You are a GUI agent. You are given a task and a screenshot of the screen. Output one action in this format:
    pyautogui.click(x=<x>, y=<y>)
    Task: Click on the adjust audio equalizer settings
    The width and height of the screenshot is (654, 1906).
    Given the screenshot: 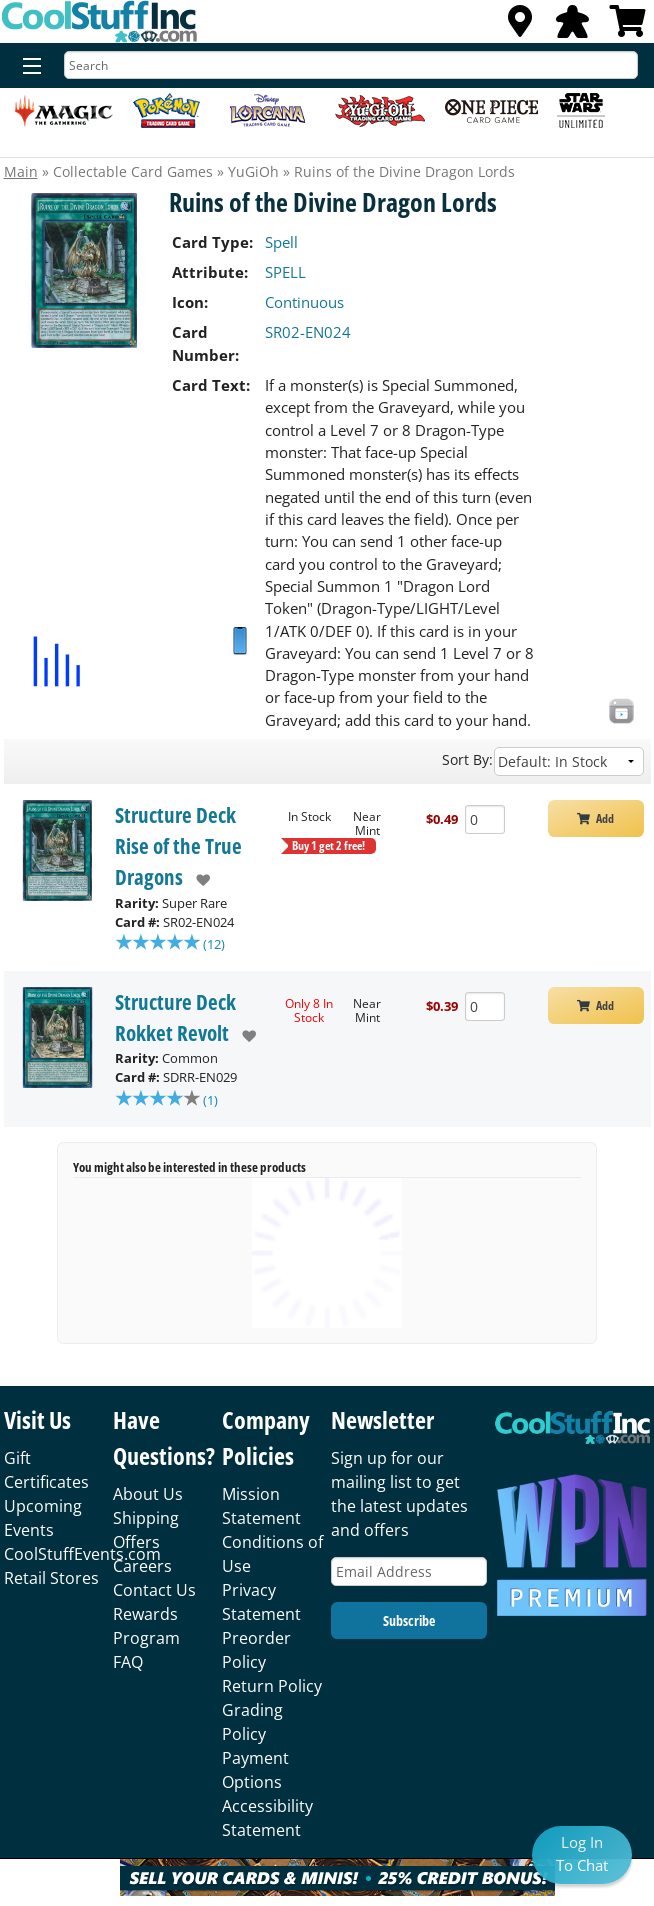 What is the action you would take?
    pyautogui.click(x=58, y=661)
    